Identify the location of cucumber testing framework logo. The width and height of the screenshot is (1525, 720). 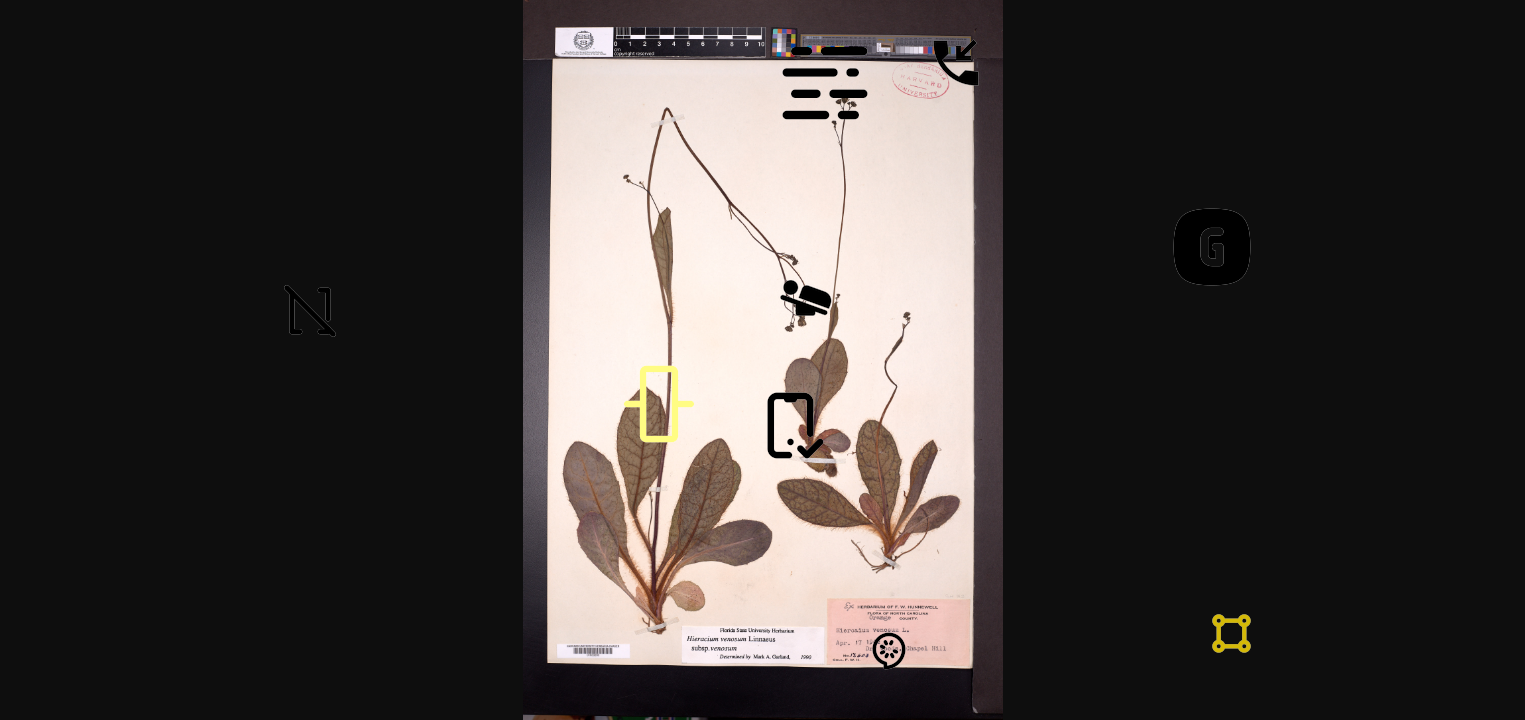
(889, 651).